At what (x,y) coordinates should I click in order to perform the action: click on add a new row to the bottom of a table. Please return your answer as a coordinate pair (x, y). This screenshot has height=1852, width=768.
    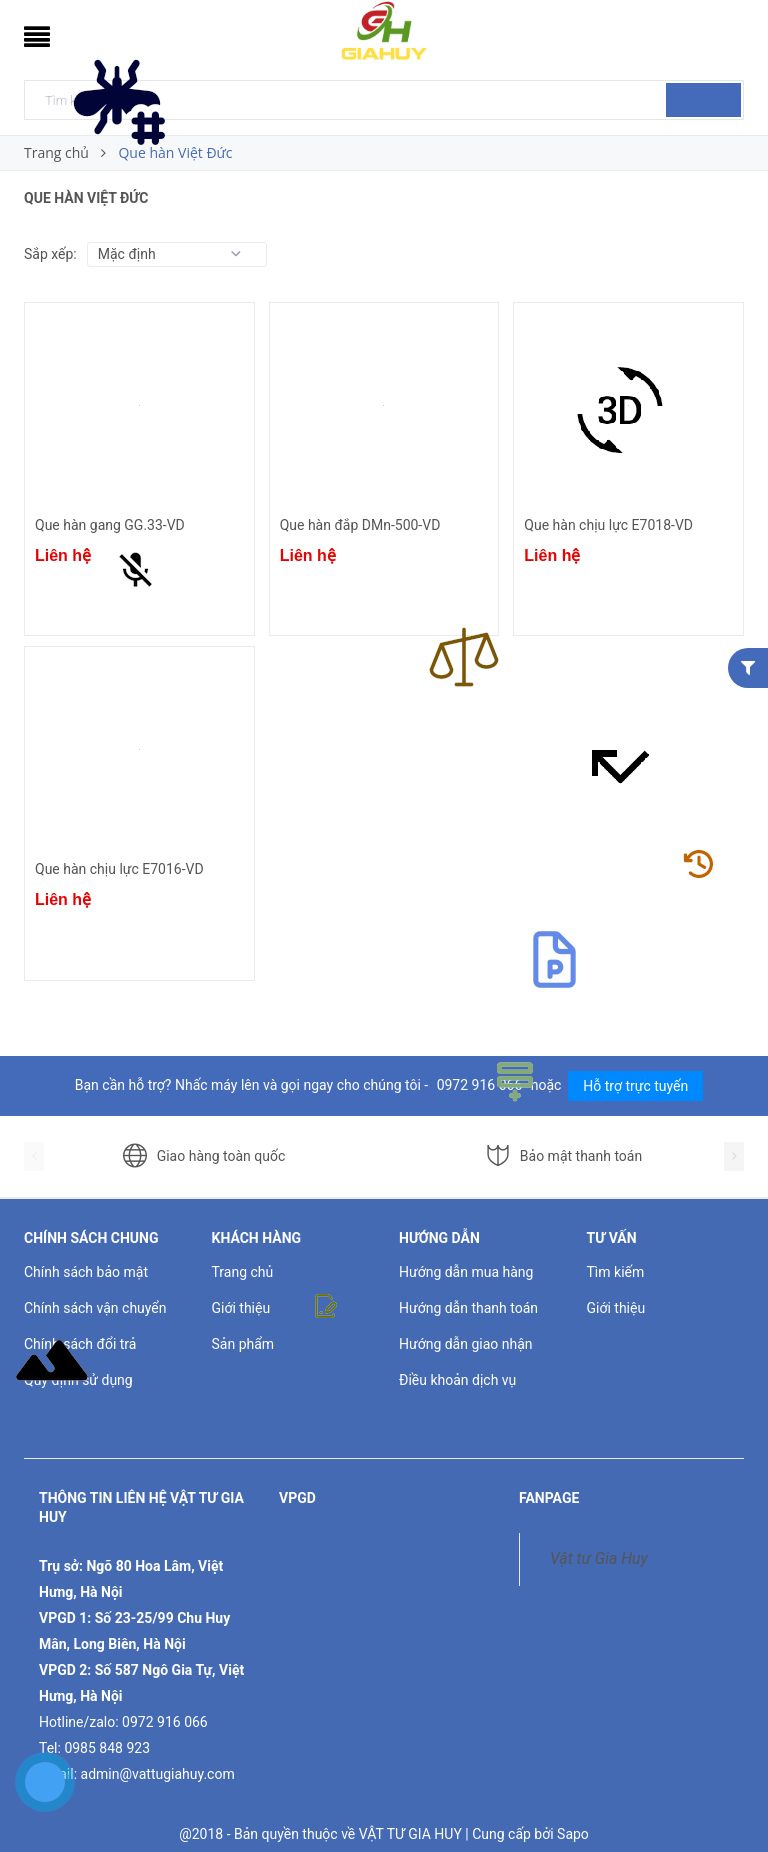
    Looking at the image, I should click on (515, 1079).